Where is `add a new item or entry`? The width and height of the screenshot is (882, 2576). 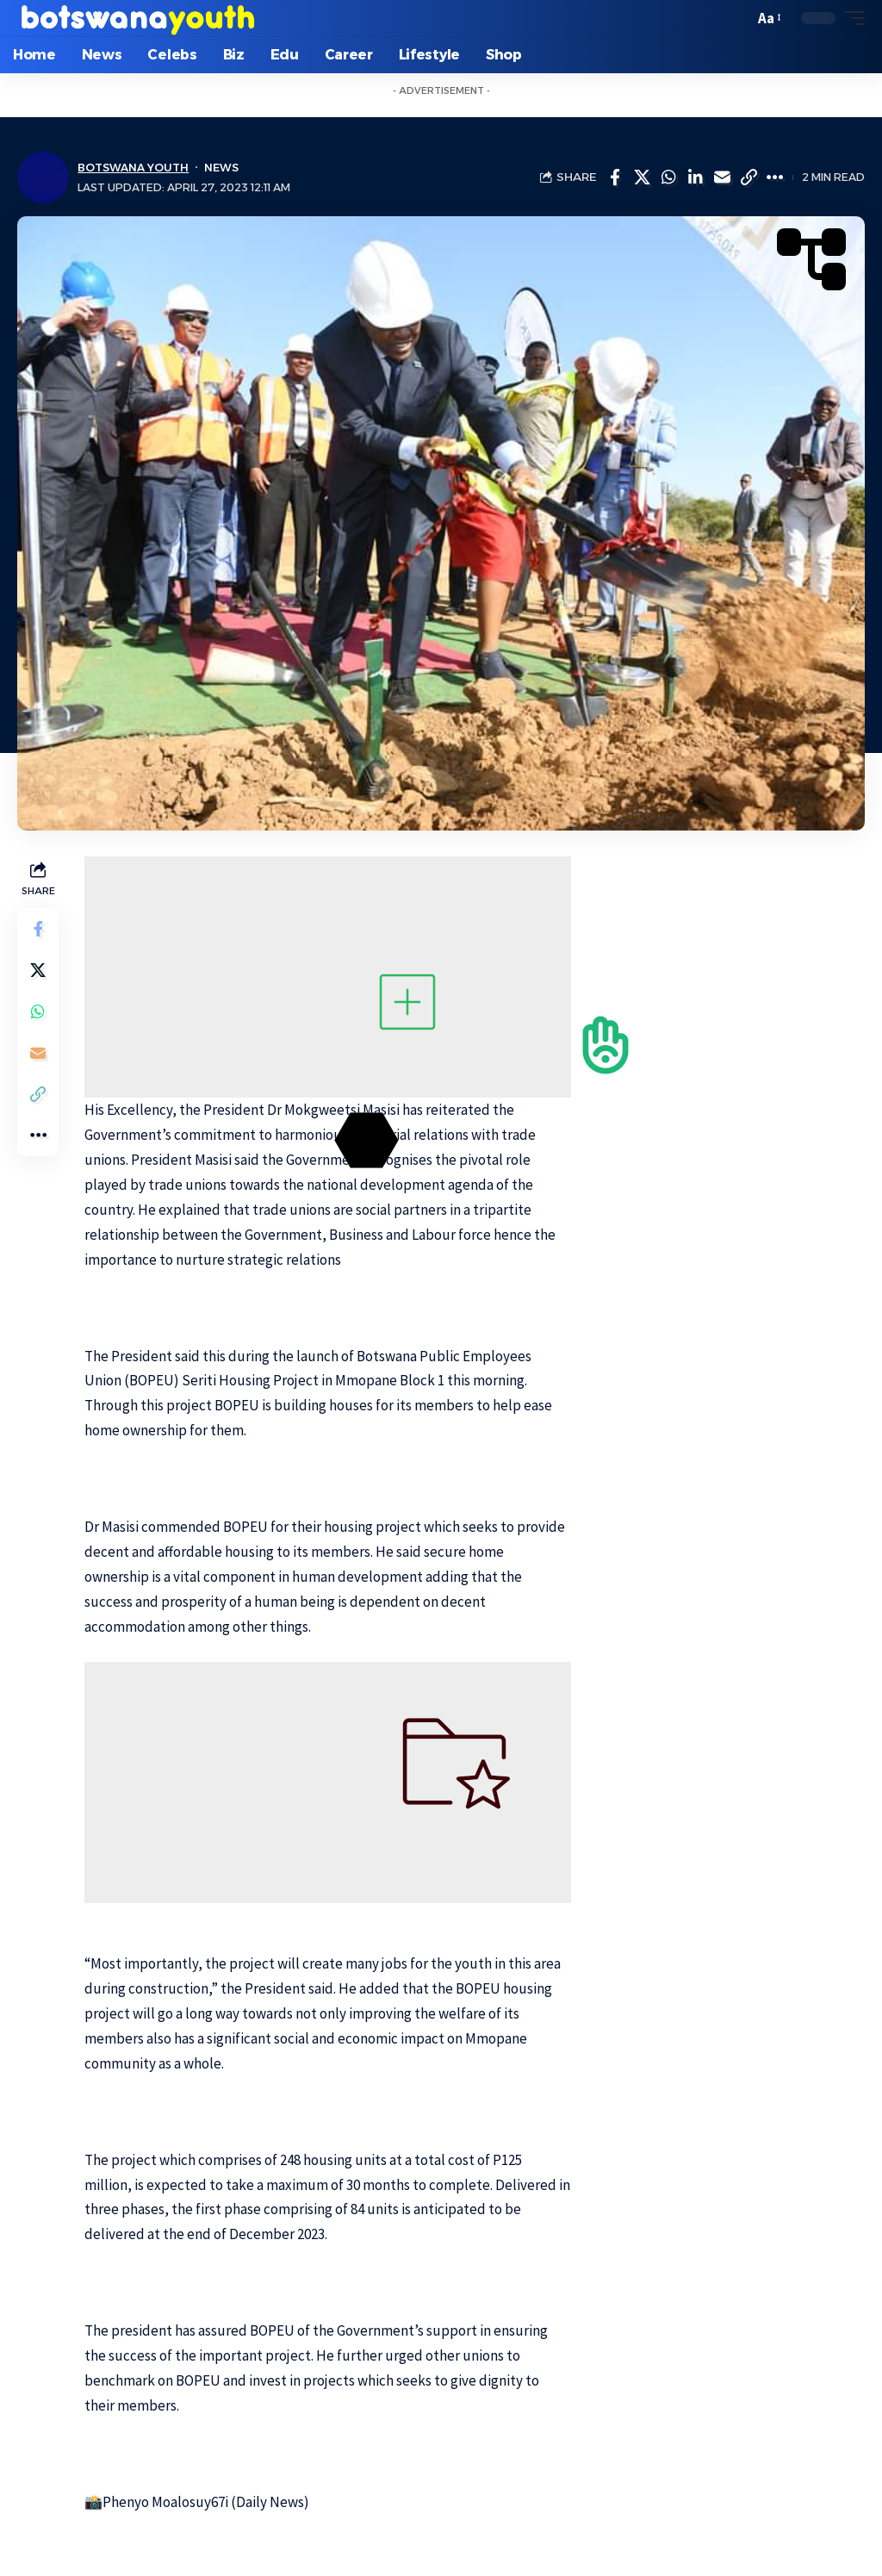
add a new item or entry is located at coordinates (407, 1002).